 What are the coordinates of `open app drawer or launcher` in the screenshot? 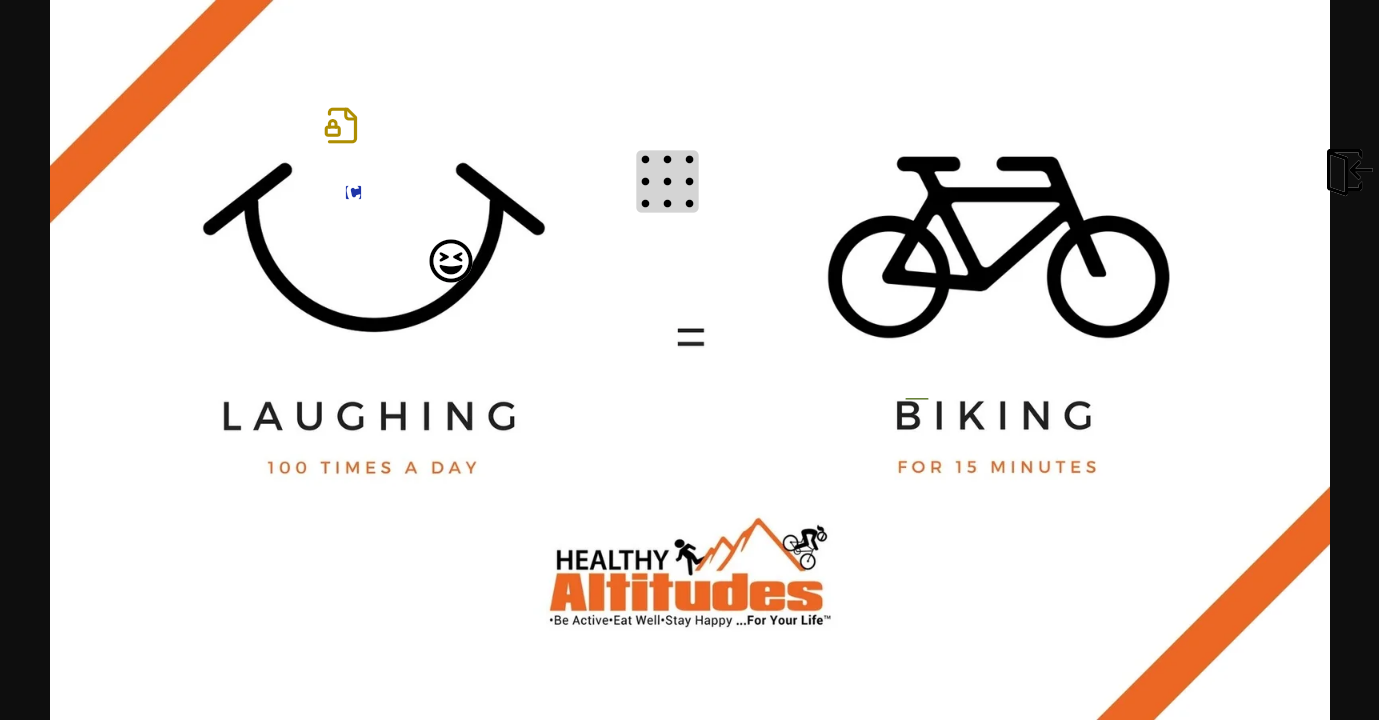 It's located at (667, 181).